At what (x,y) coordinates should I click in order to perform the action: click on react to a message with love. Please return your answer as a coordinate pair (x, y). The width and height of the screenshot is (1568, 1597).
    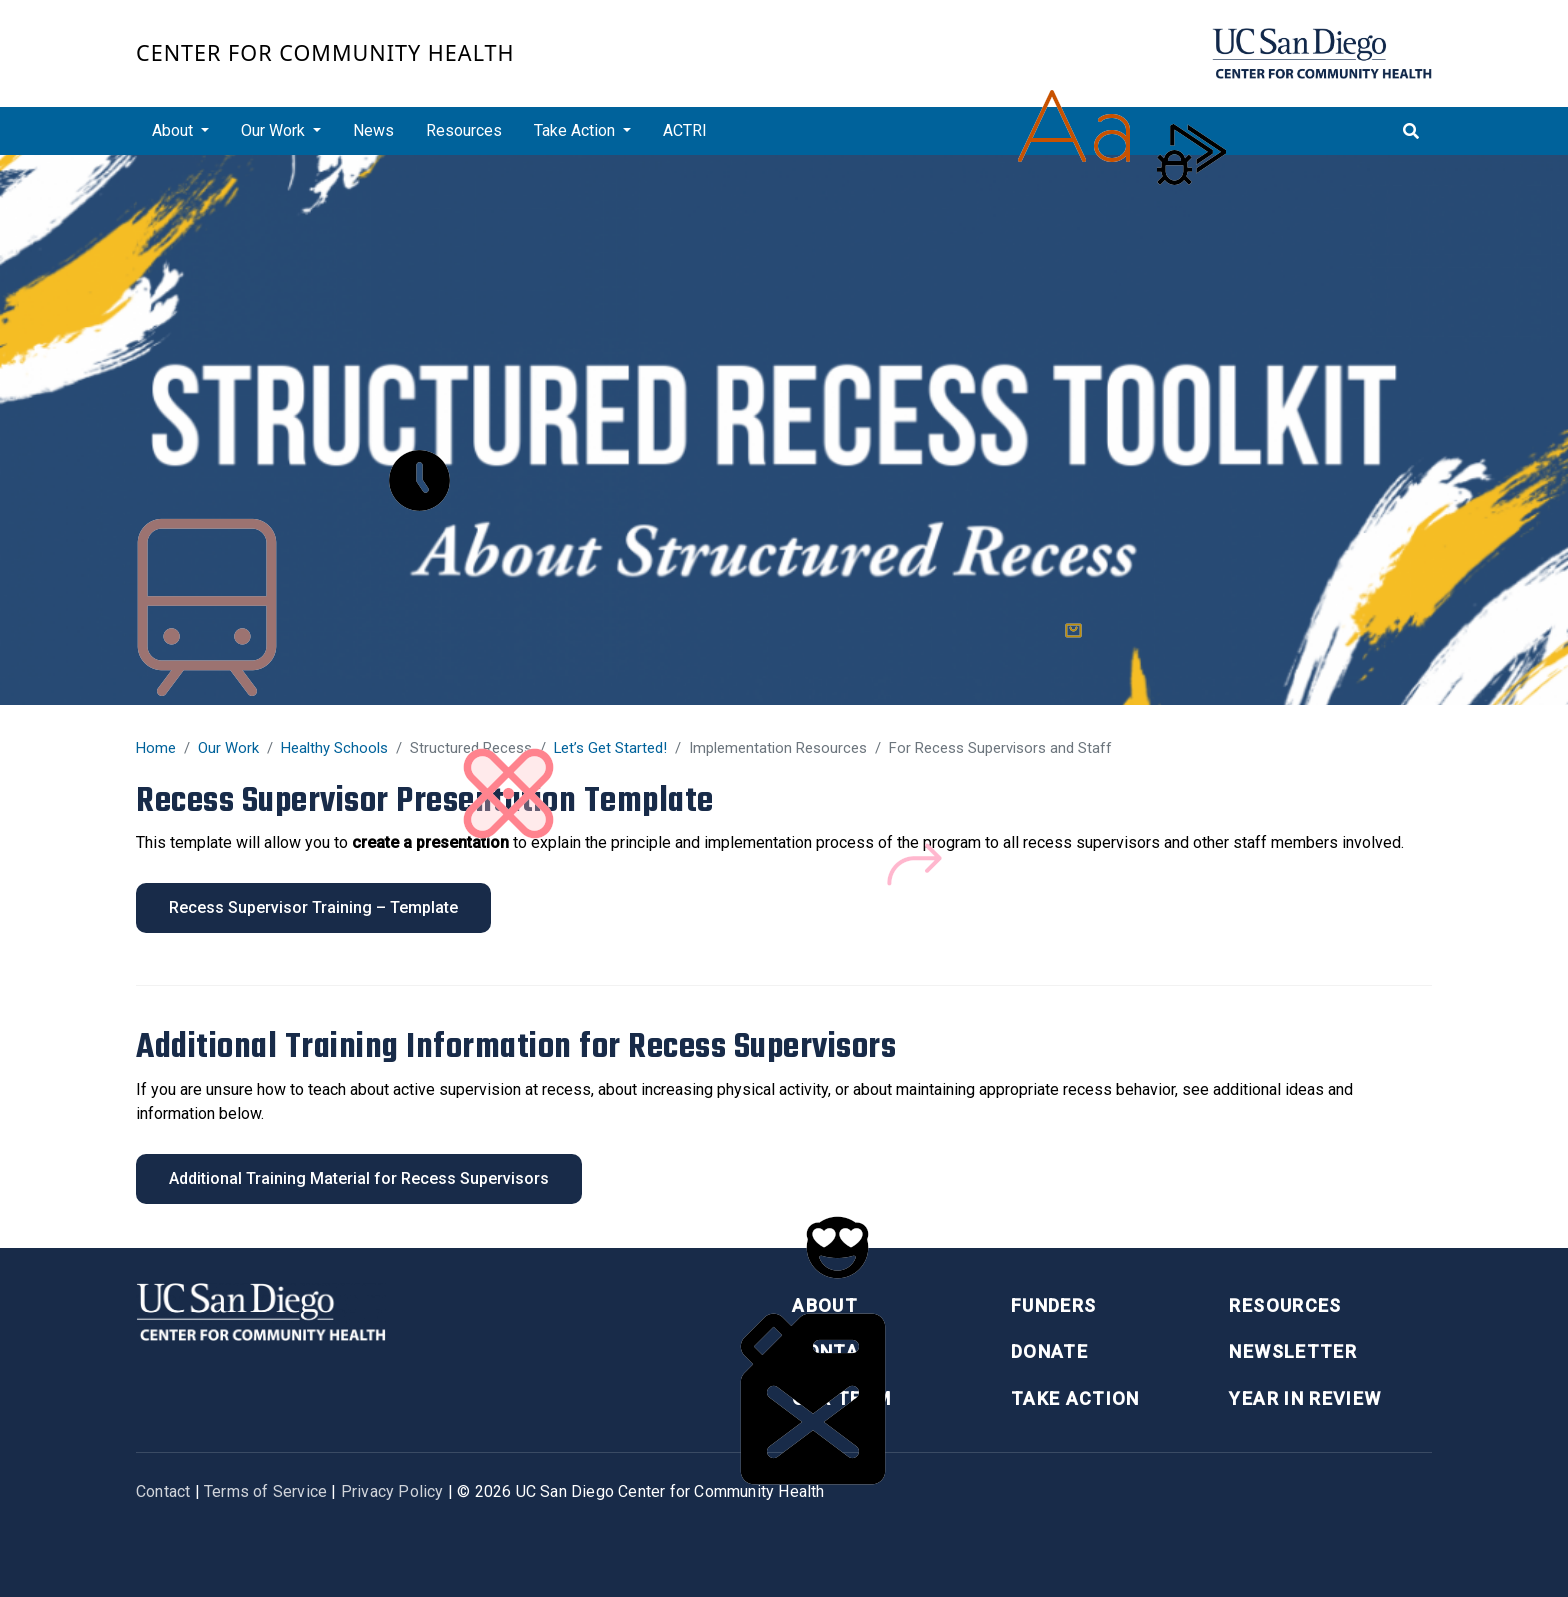
    Looking at the image, I should click on (837, 1247).